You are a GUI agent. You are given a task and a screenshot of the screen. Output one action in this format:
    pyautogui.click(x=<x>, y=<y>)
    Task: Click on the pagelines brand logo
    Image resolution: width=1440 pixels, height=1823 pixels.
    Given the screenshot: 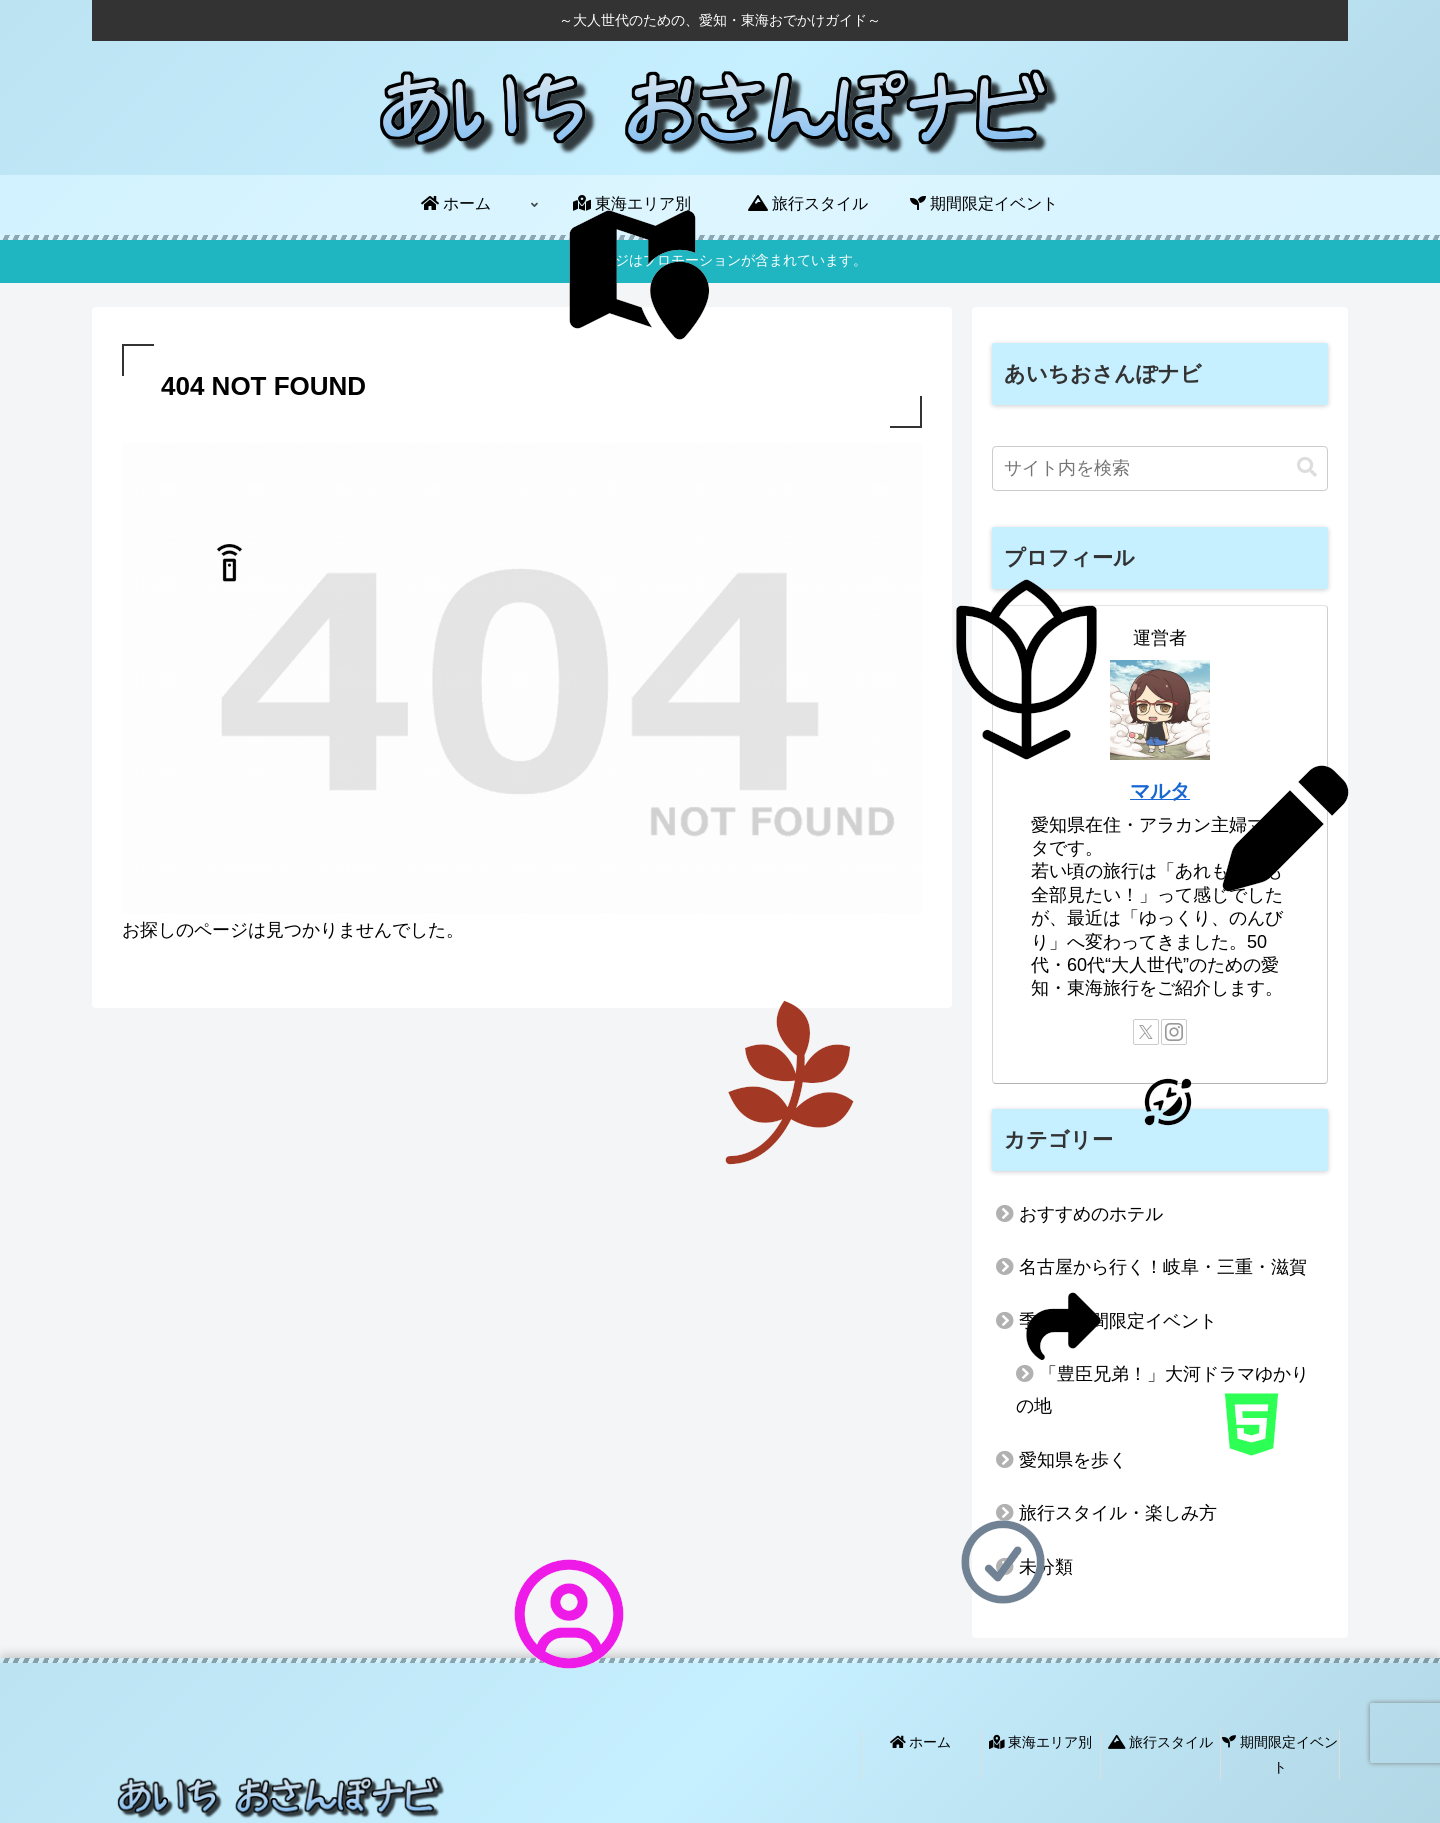 What is the action you would take?
    pyautogui.click(x=789, y=1082)
    